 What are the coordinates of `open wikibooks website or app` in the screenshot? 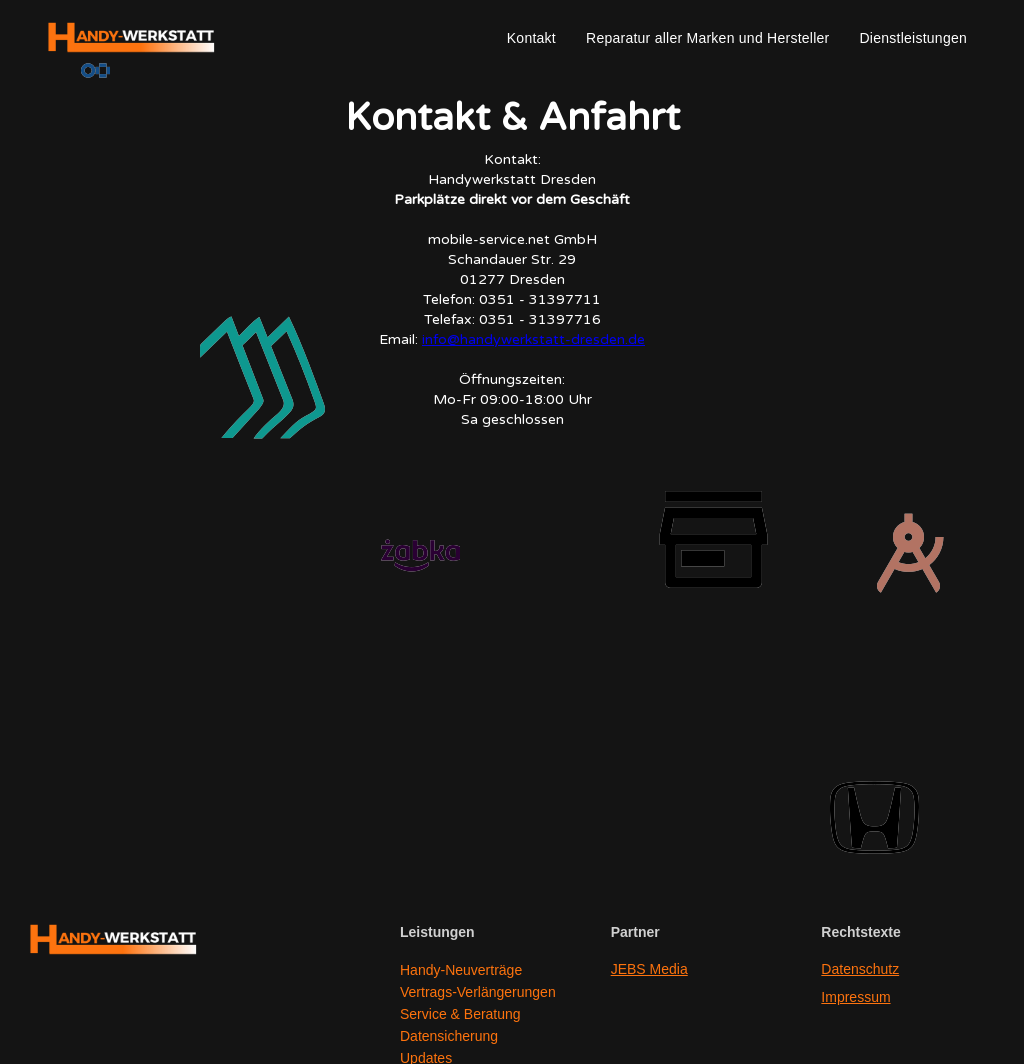 It's located at (262, 377).